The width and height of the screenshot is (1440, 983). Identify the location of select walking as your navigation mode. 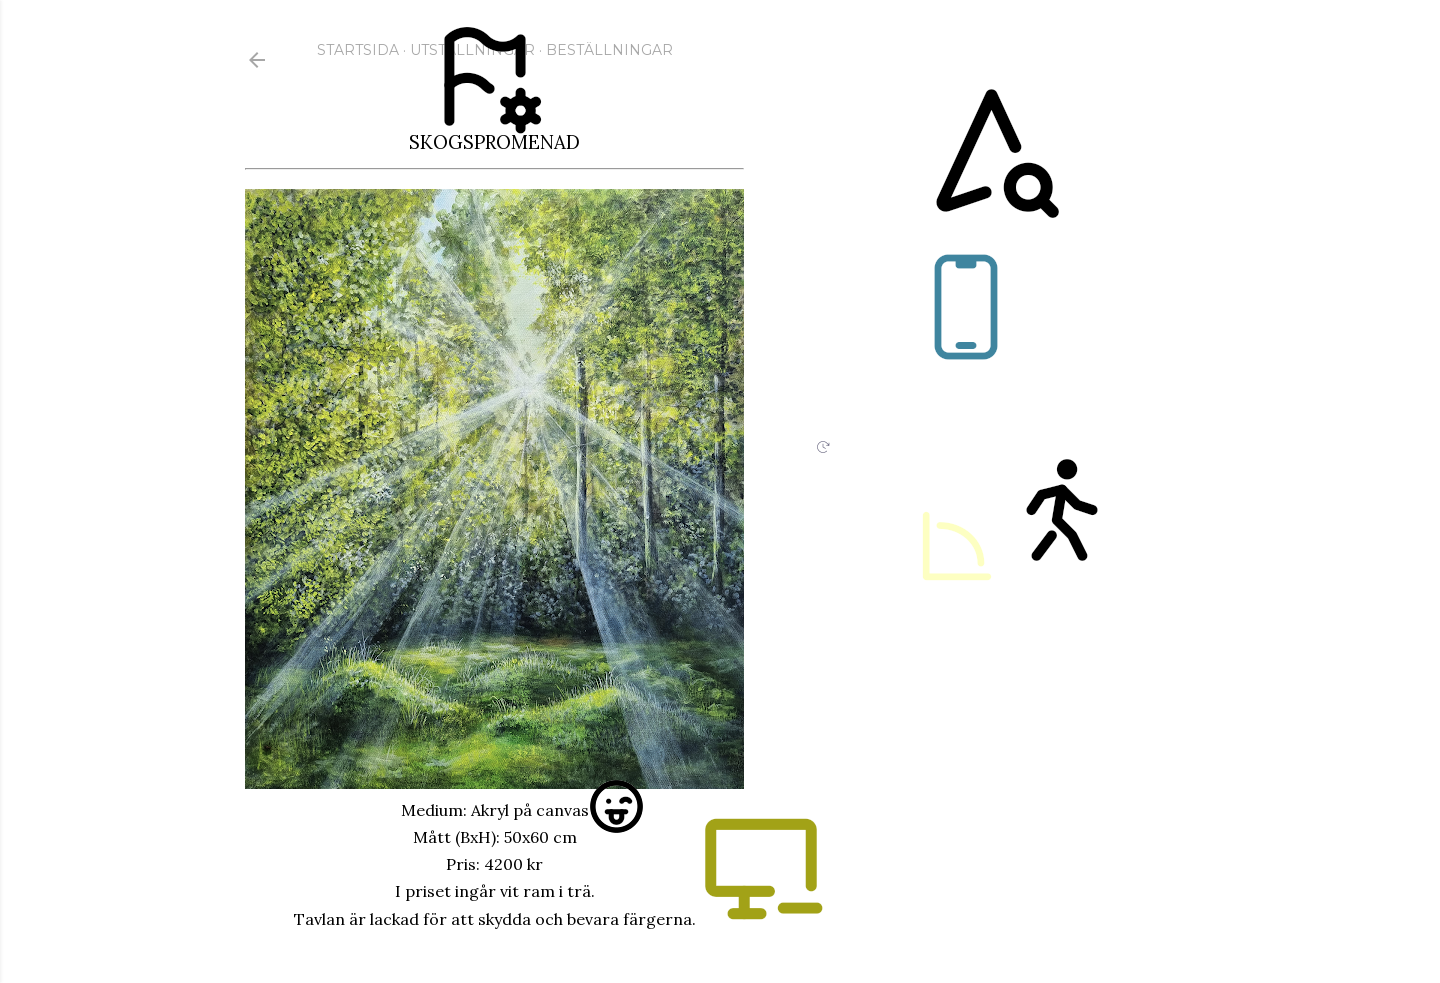
(1062, 510).